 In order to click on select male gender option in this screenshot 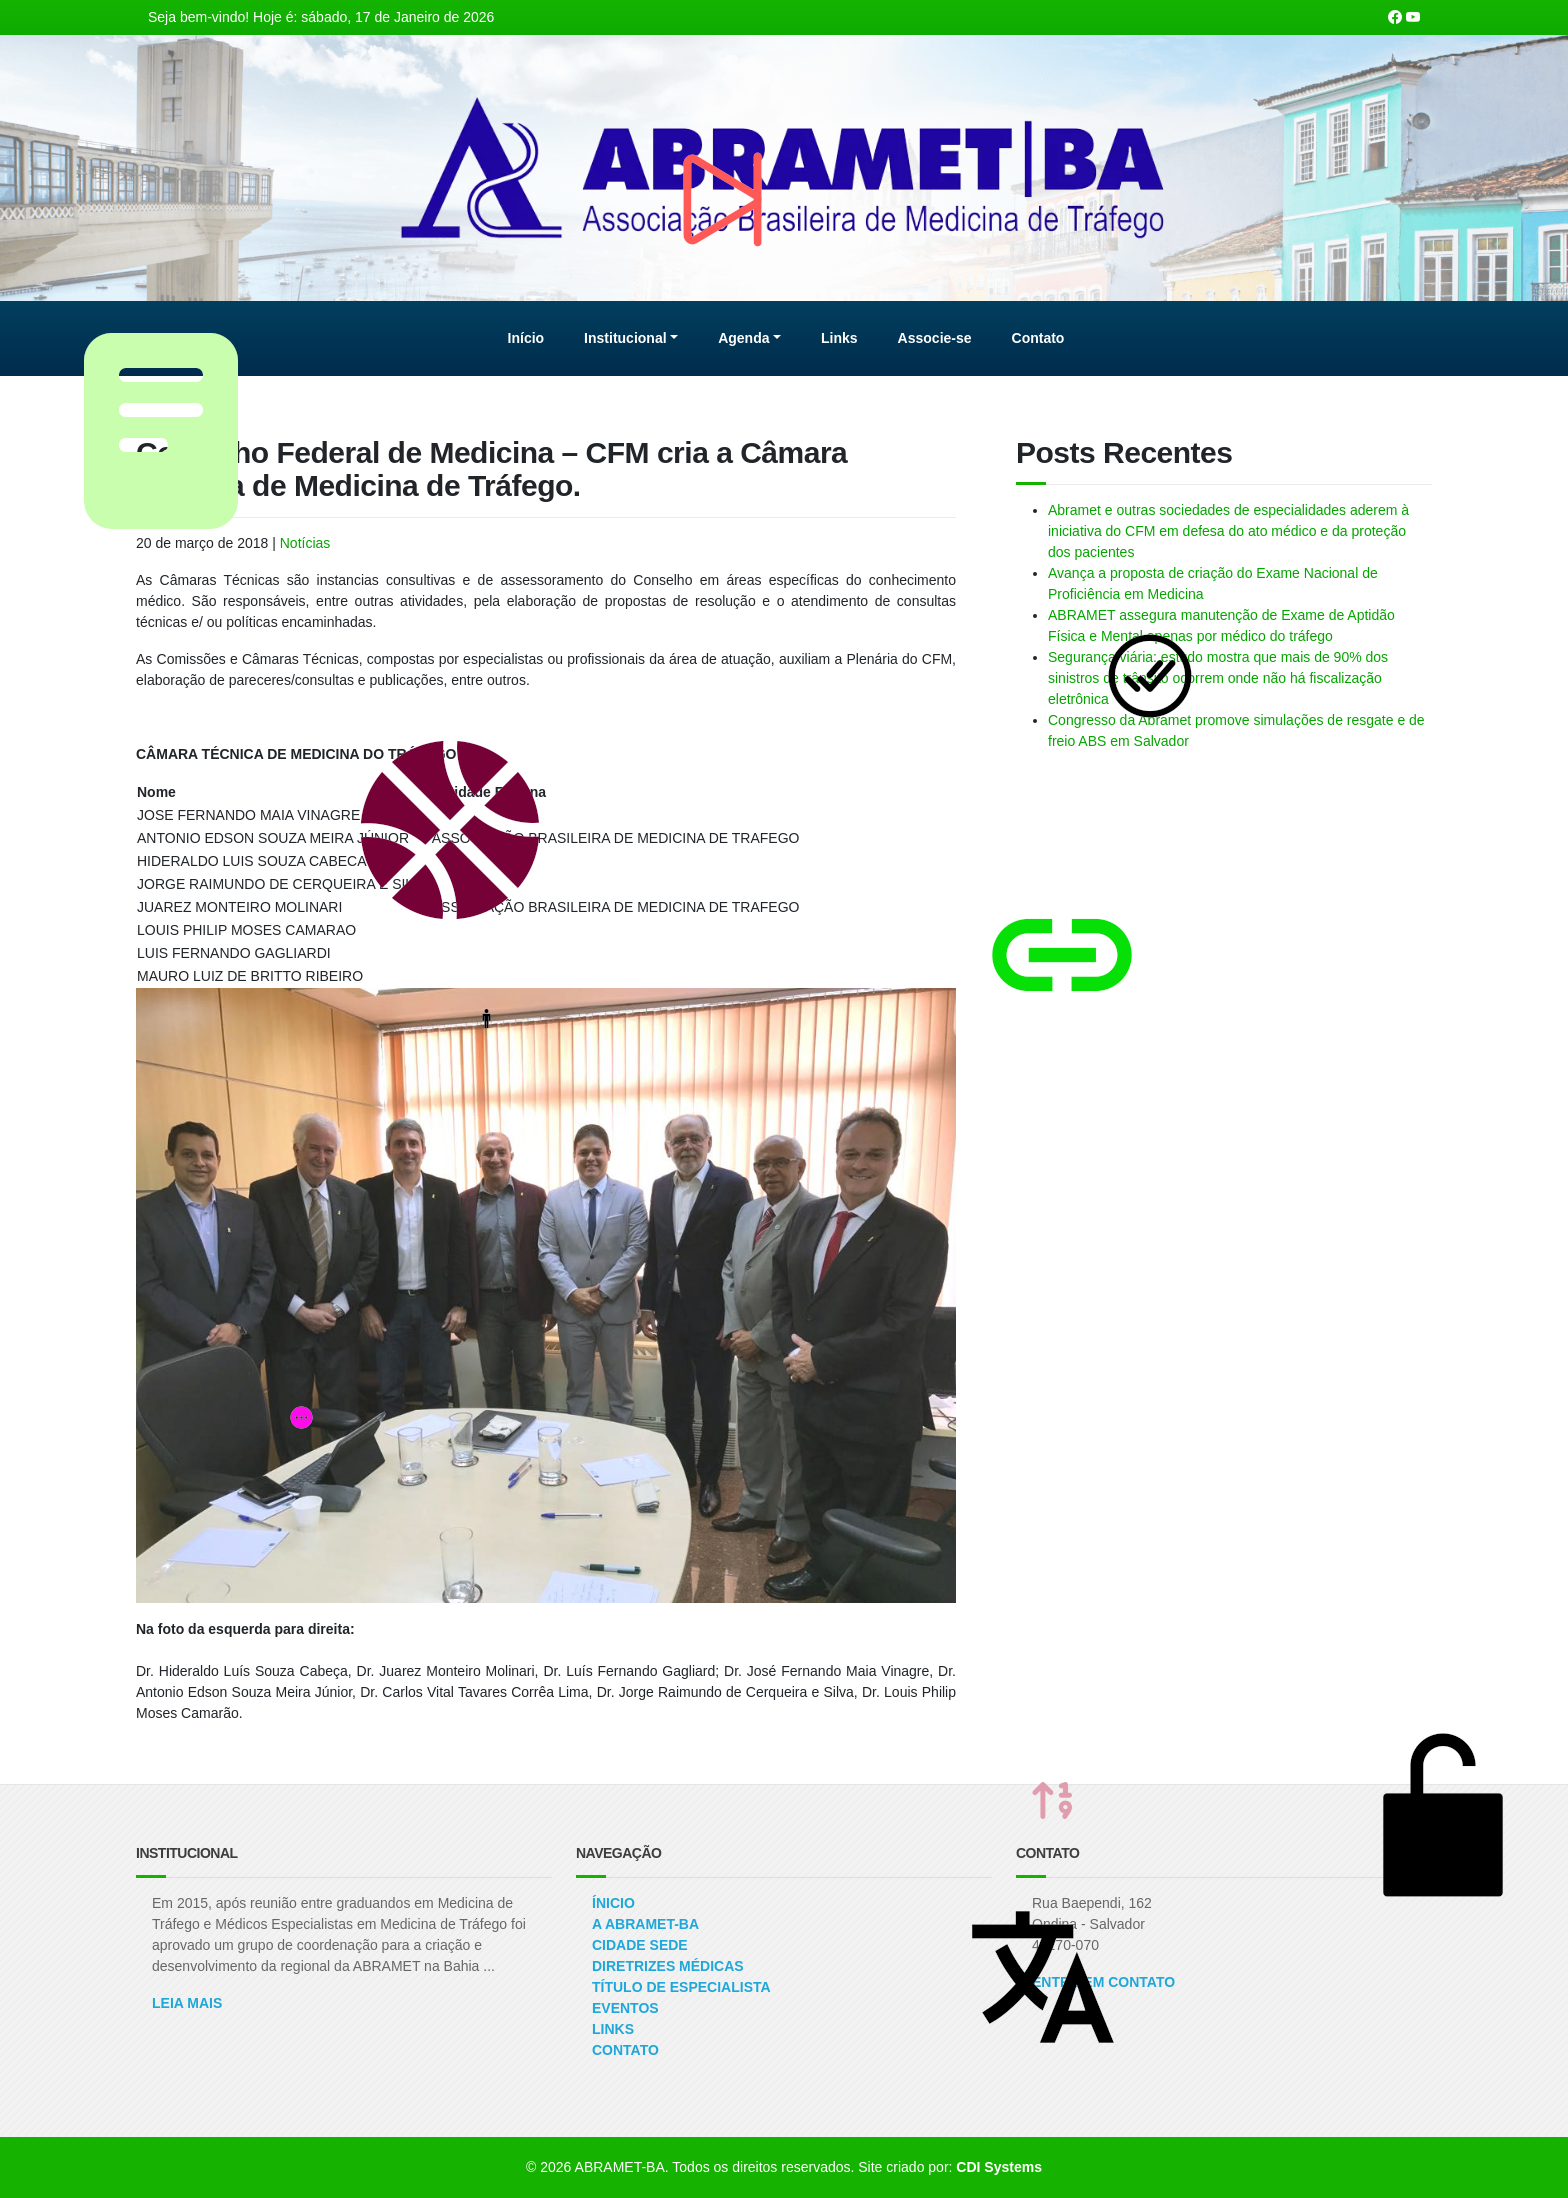, I will do `click(486, 1018)`.